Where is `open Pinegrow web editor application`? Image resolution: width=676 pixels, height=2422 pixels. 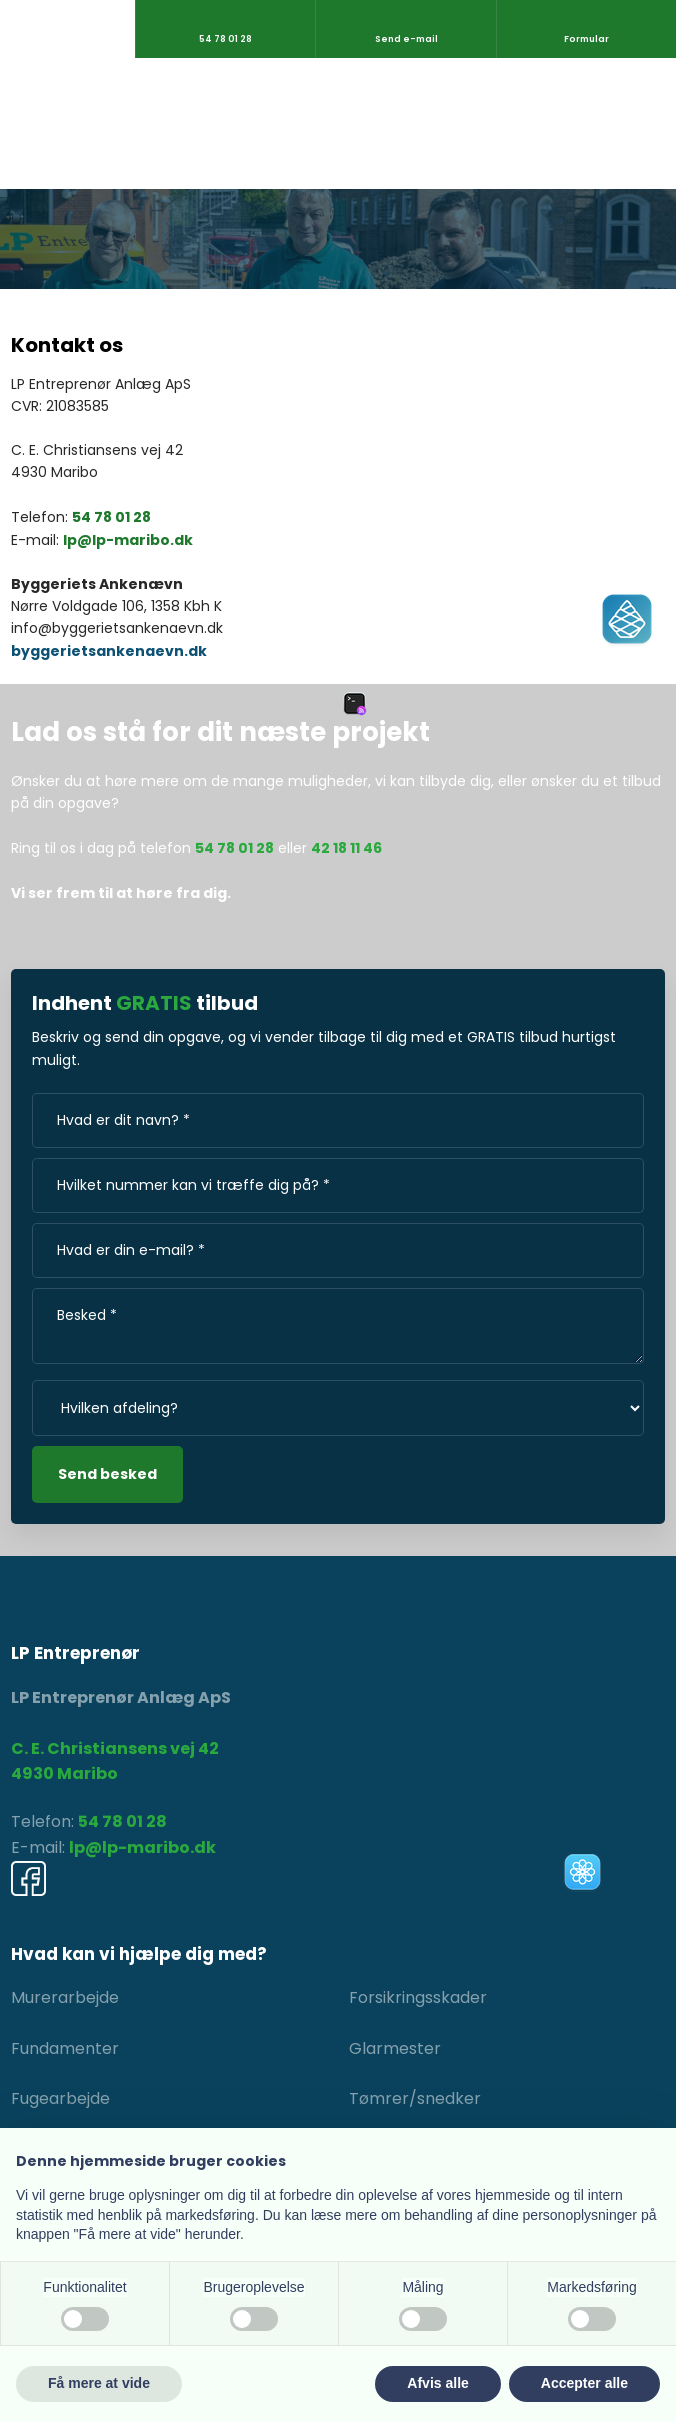 open Pinegrow web editor application is located at coordinates (627, 619).